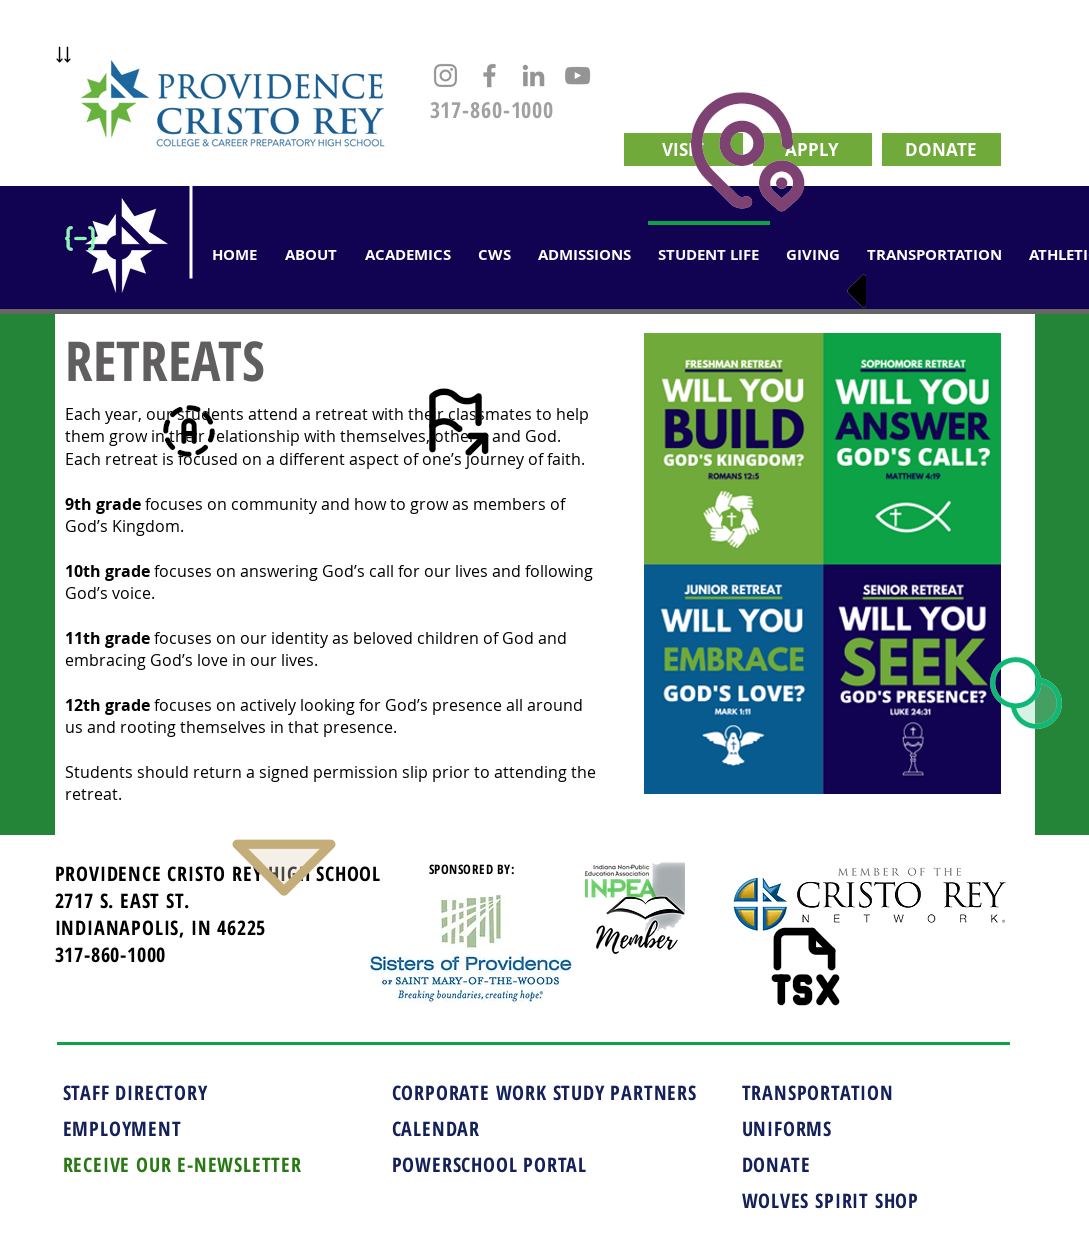  What do you see at coordinates (284, 863) in the screenshot?
I see `expand a dropdown menu` at bounding box center [284, 863].